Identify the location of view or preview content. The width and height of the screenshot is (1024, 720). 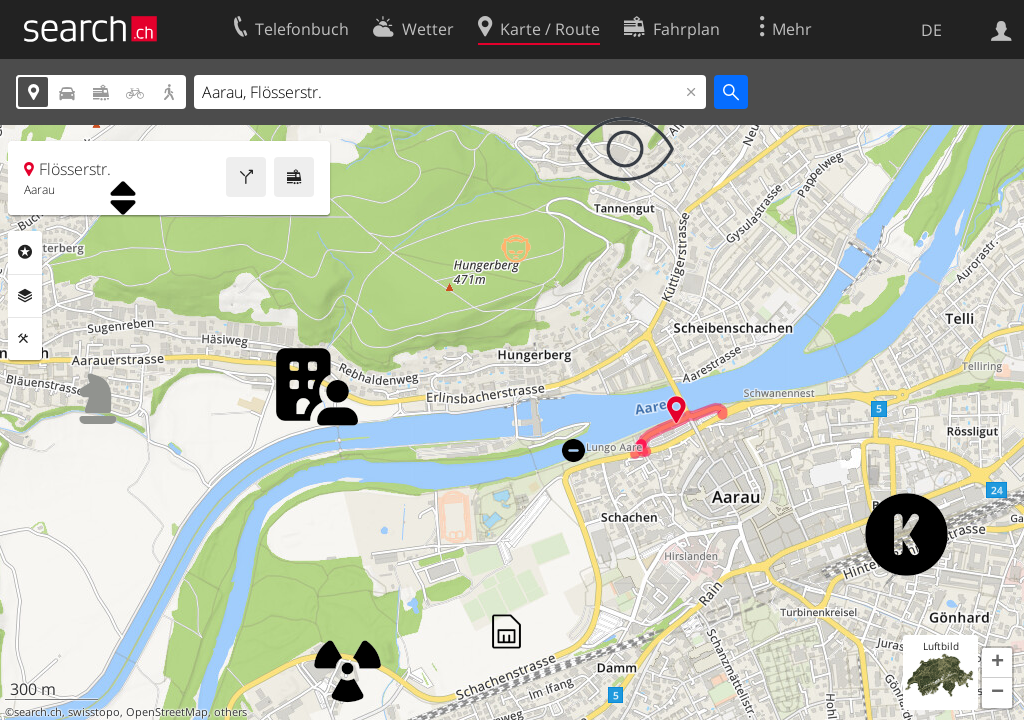
(625, 149).